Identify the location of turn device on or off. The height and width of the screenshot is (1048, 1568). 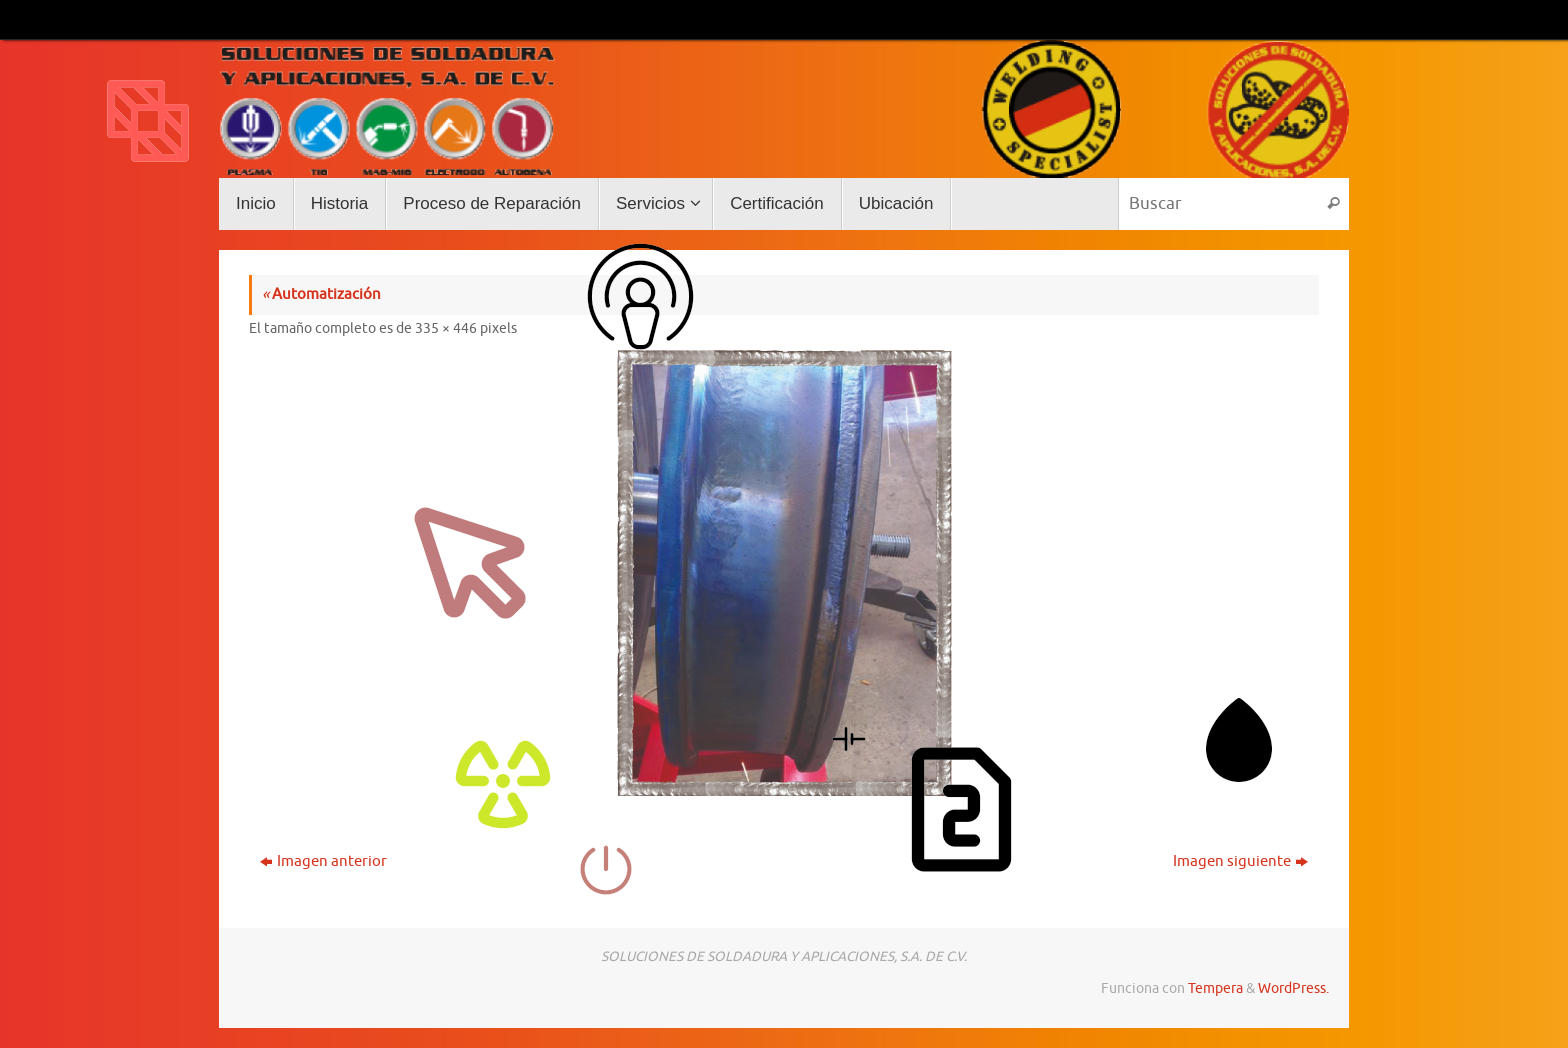
(606, 869).